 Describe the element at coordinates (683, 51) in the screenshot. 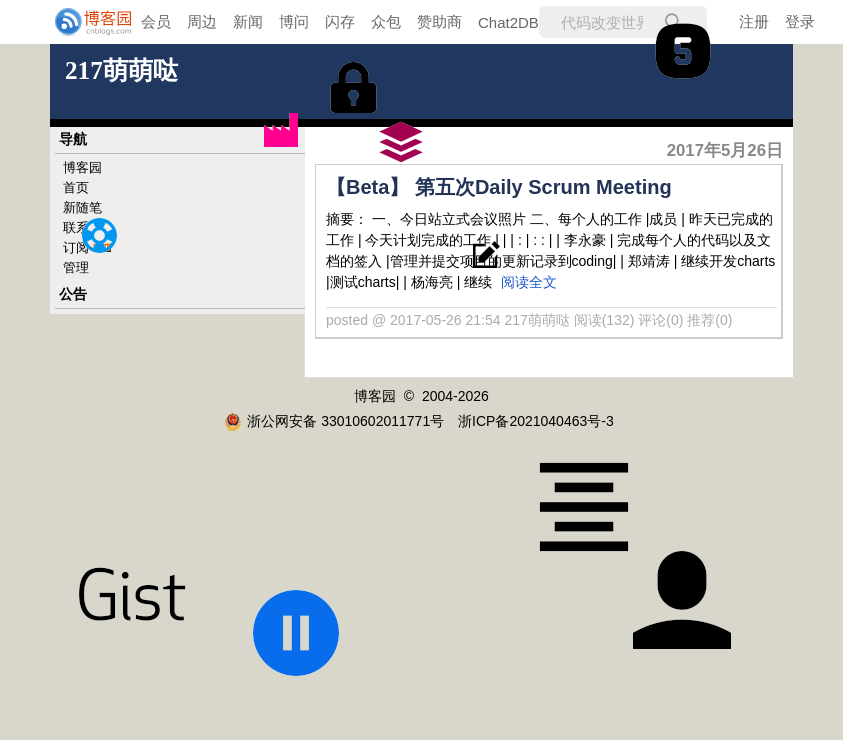

I see `indicates step 5 in a numbered sequence` at that location.